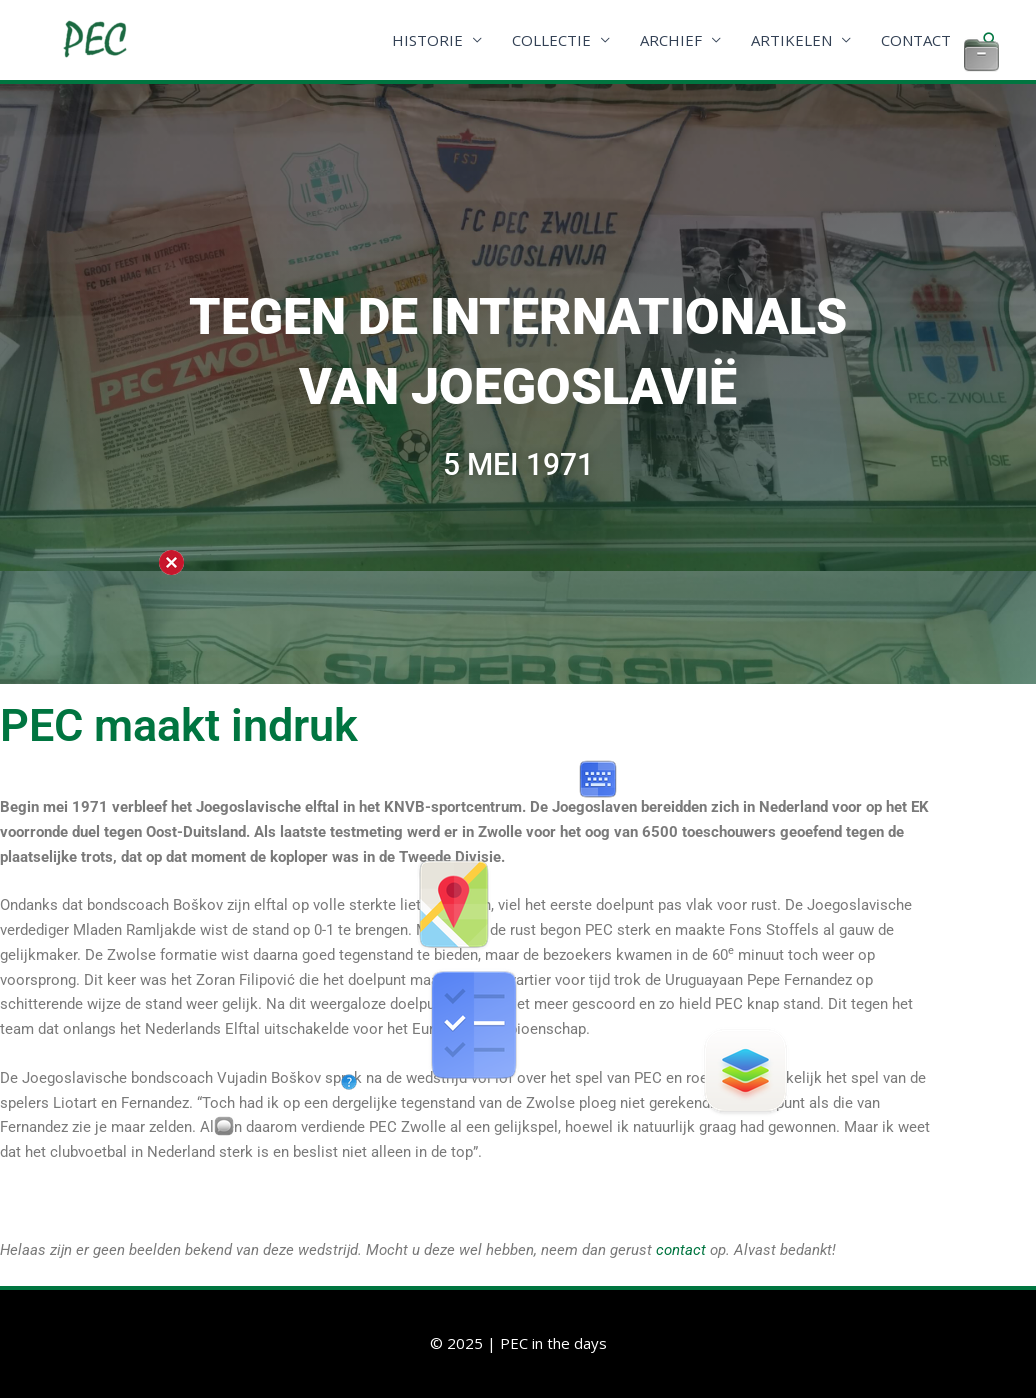 This screenshot has height=1398, width=1036. Describe the element at coordinates (474, 1025) in the screenshot. I see `open work tasks or to-do list app` at that location.